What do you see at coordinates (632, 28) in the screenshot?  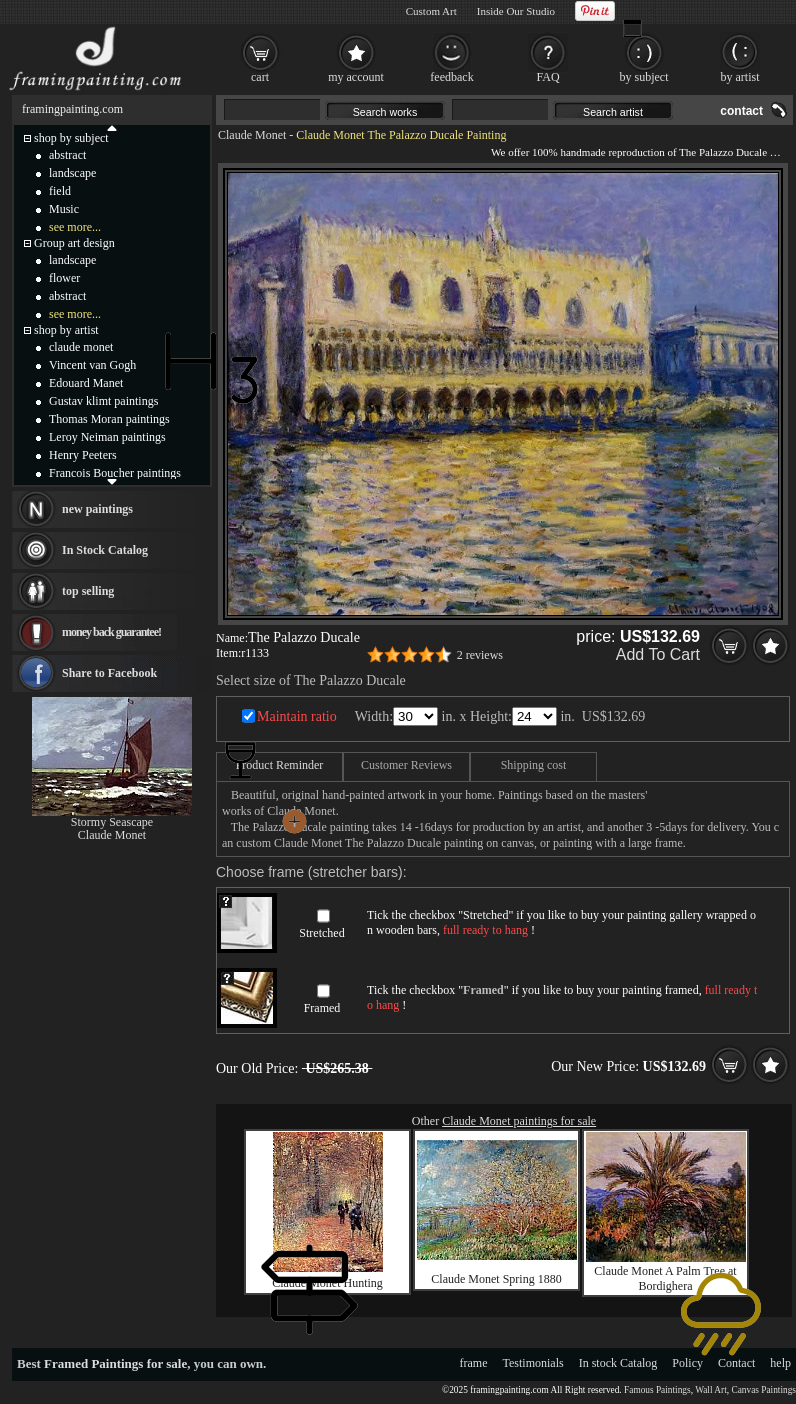 I see `open browser or web application` at bounding box center [632, 28].